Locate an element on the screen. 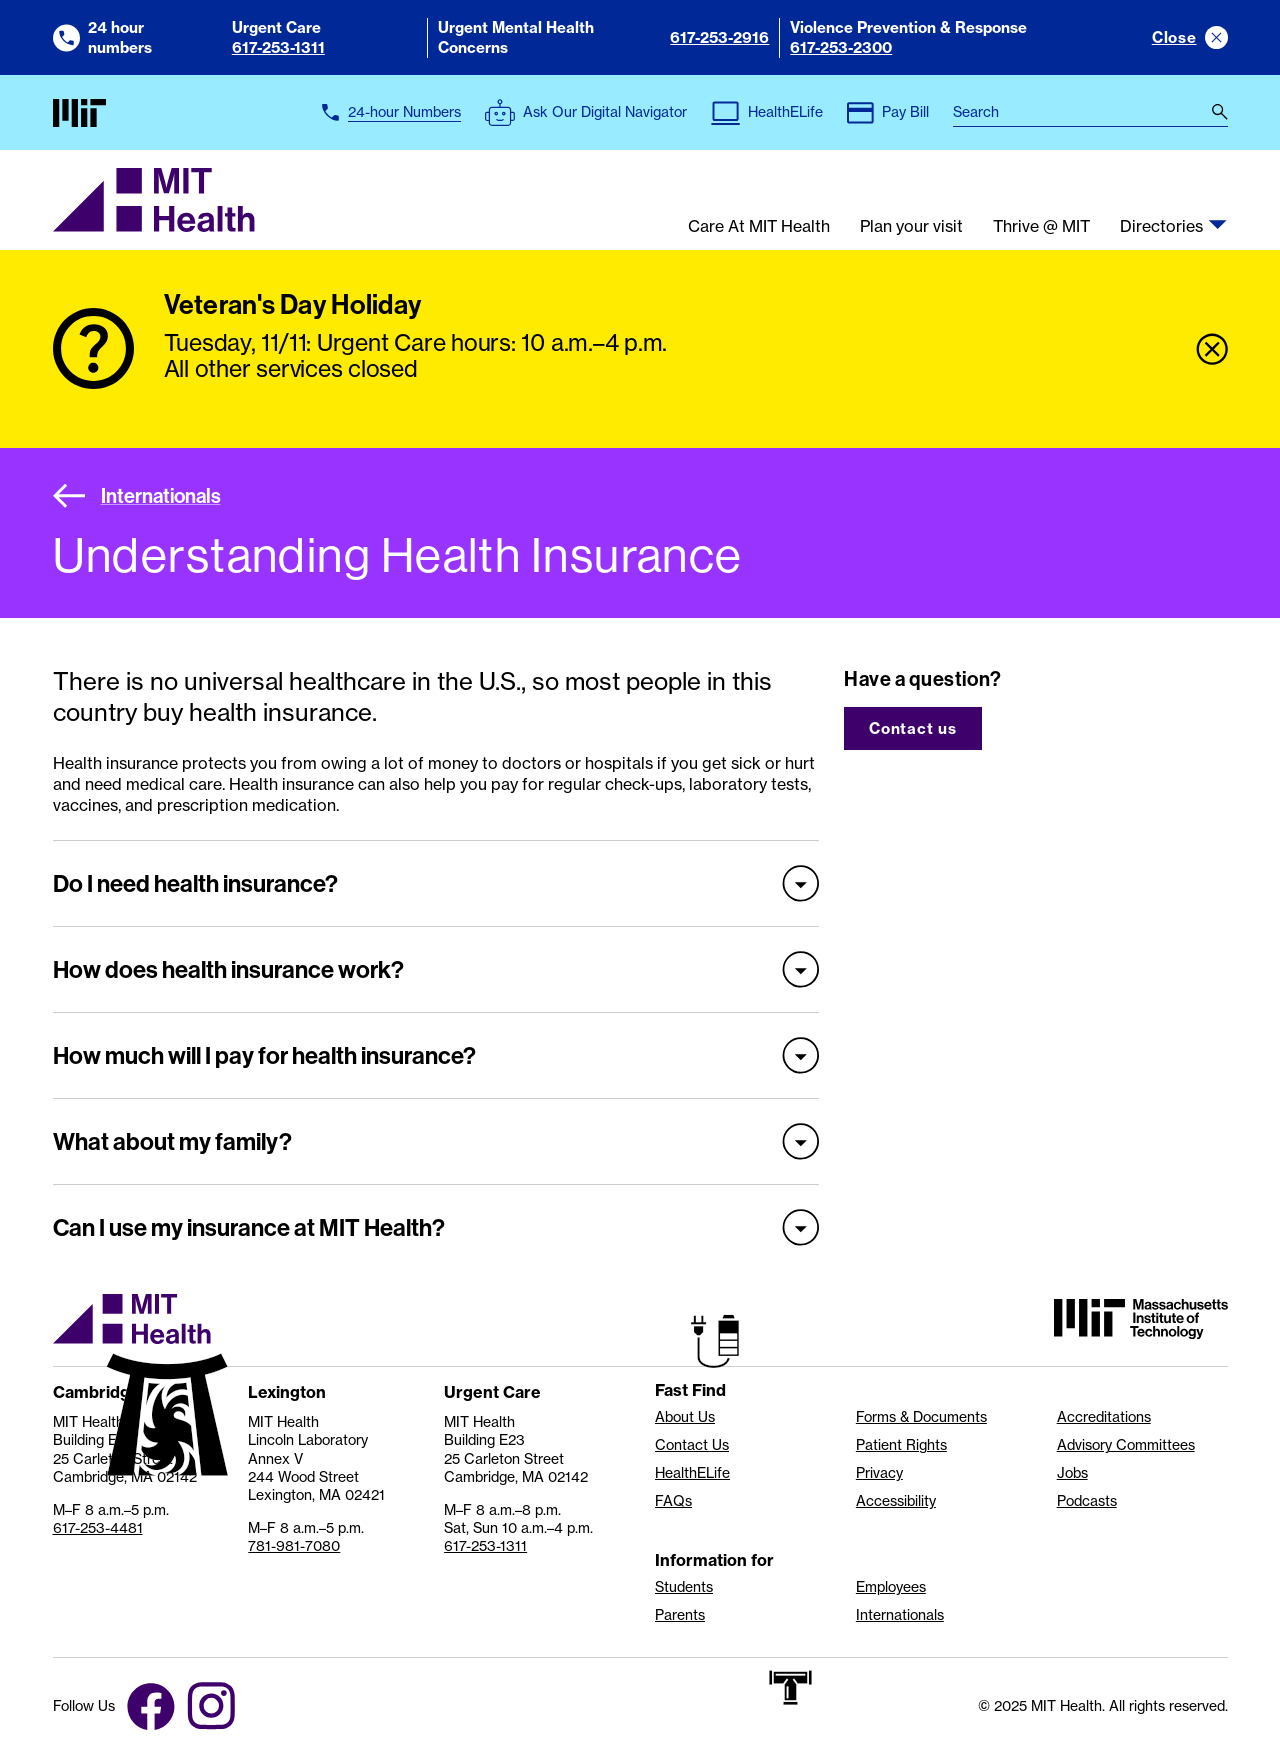 The width and height of the screenshot is (1280, 1755). indicates a pipe junction or plumbing connection point is located at coordinates (790, 1683).